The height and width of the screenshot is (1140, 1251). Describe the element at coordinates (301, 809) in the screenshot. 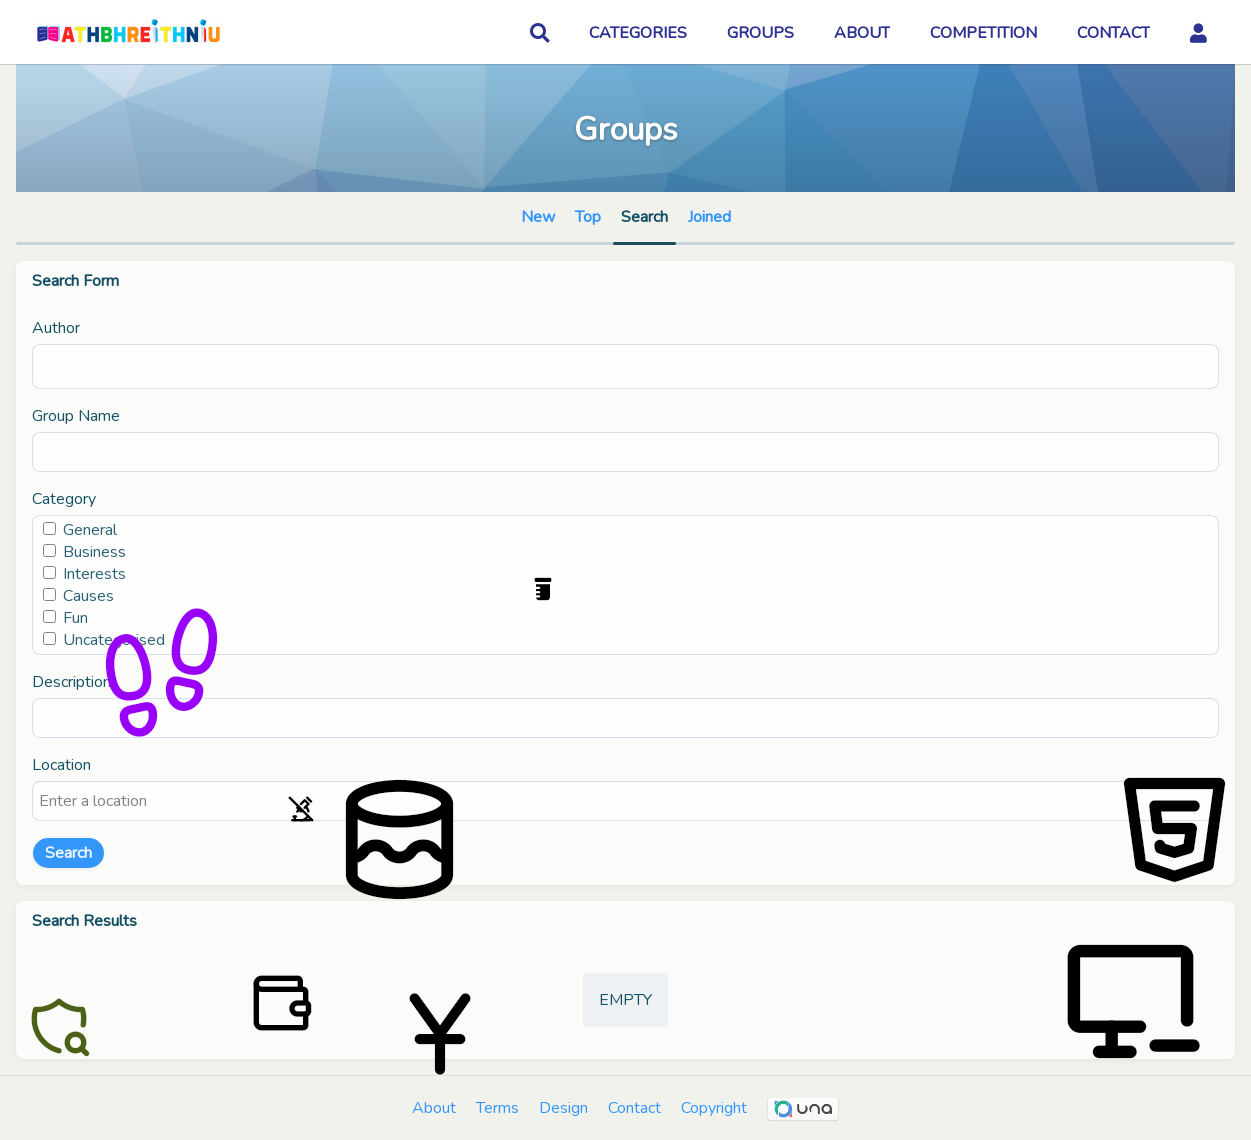

I see `microscope feature disabled` at that location.